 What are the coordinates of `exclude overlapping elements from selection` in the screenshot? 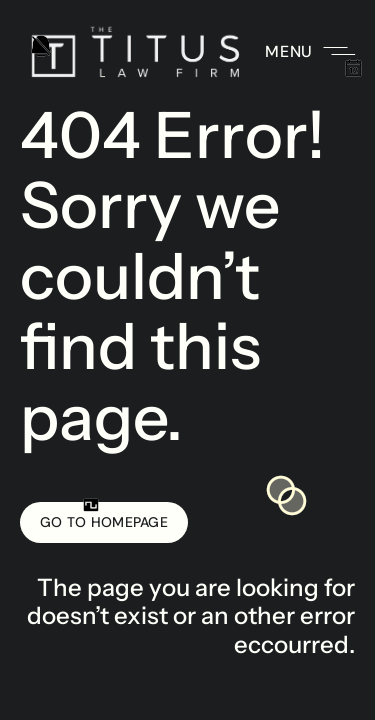 It's located at (286, 495).